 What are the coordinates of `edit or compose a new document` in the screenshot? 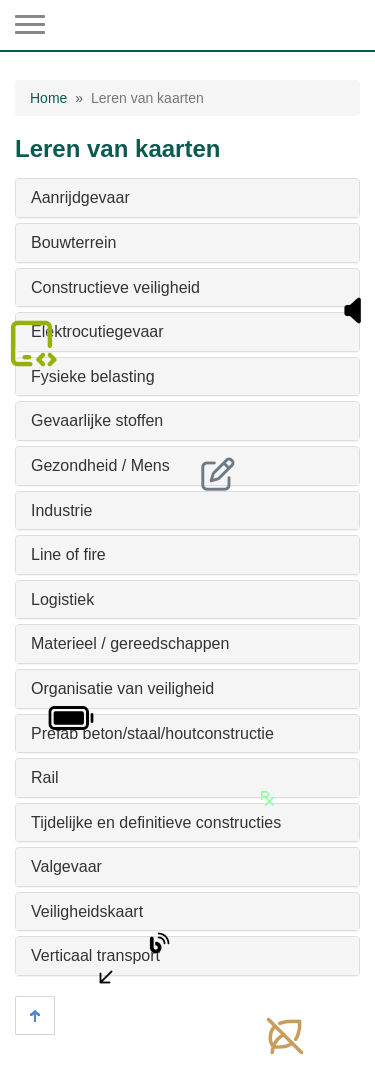 It's located at (218, 474).